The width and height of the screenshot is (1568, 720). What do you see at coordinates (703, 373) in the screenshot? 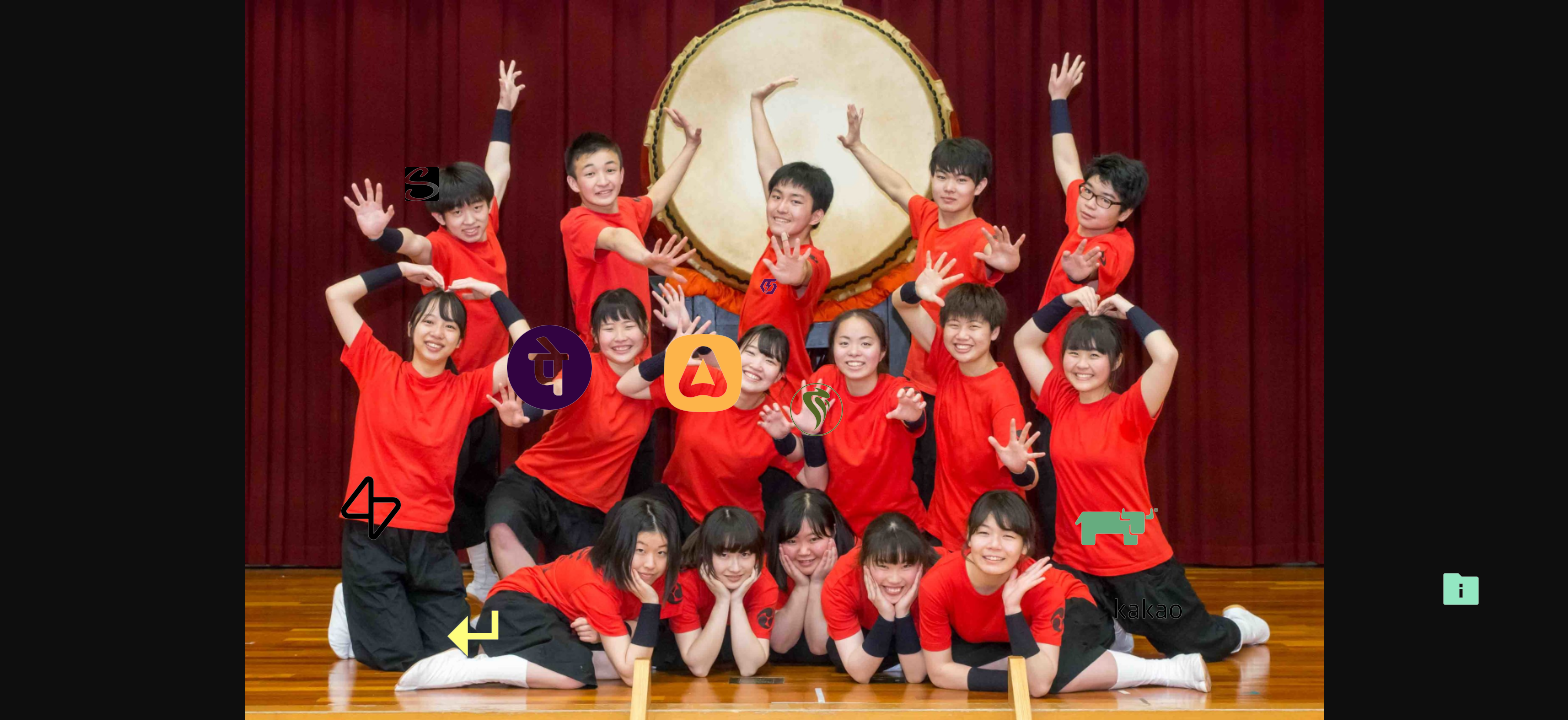
I see `AdonisJS framework logo` at bounding box center [703, 373].